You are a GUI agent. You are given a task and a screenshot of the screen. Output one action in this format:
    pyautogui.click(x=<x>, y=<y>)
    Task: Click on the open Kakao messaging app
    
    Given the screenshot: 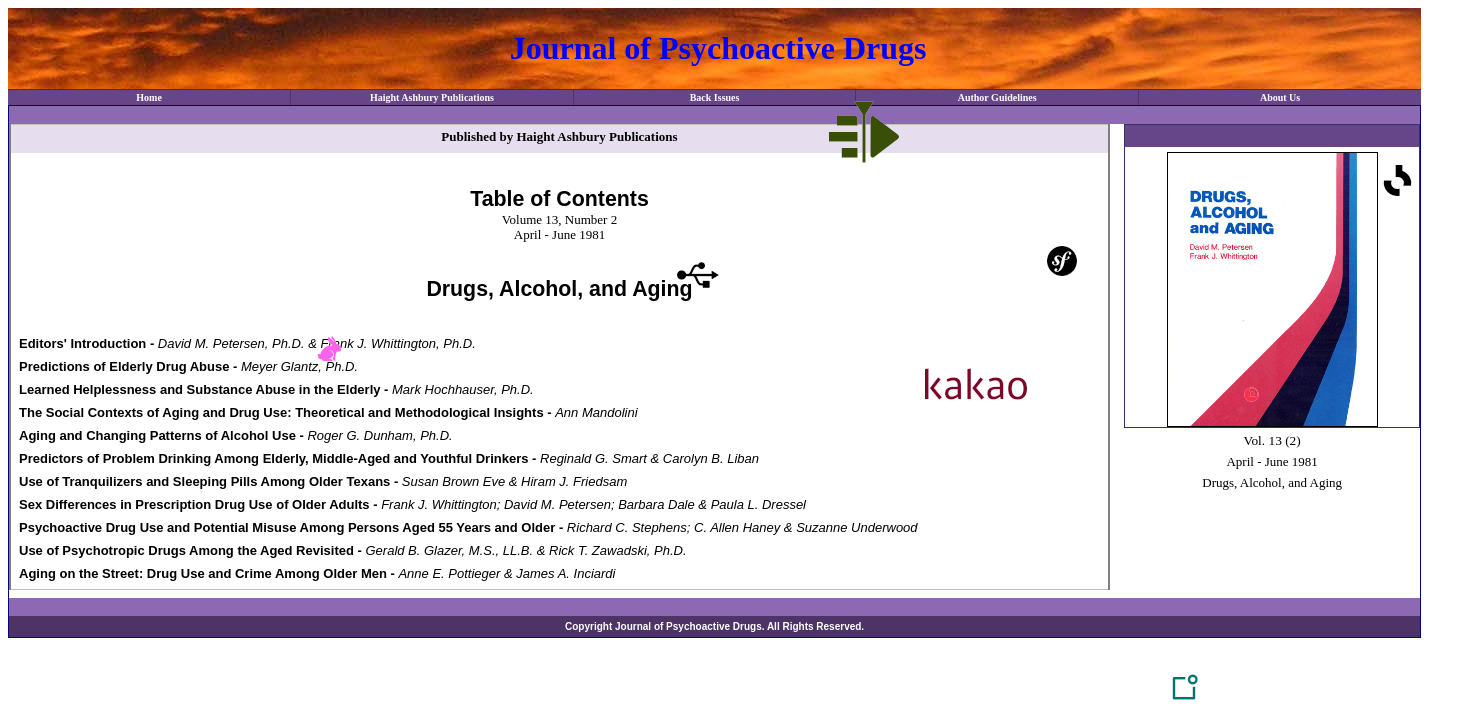 What is the action you would take?
    pyautogui.click(x=976, y=384)
    